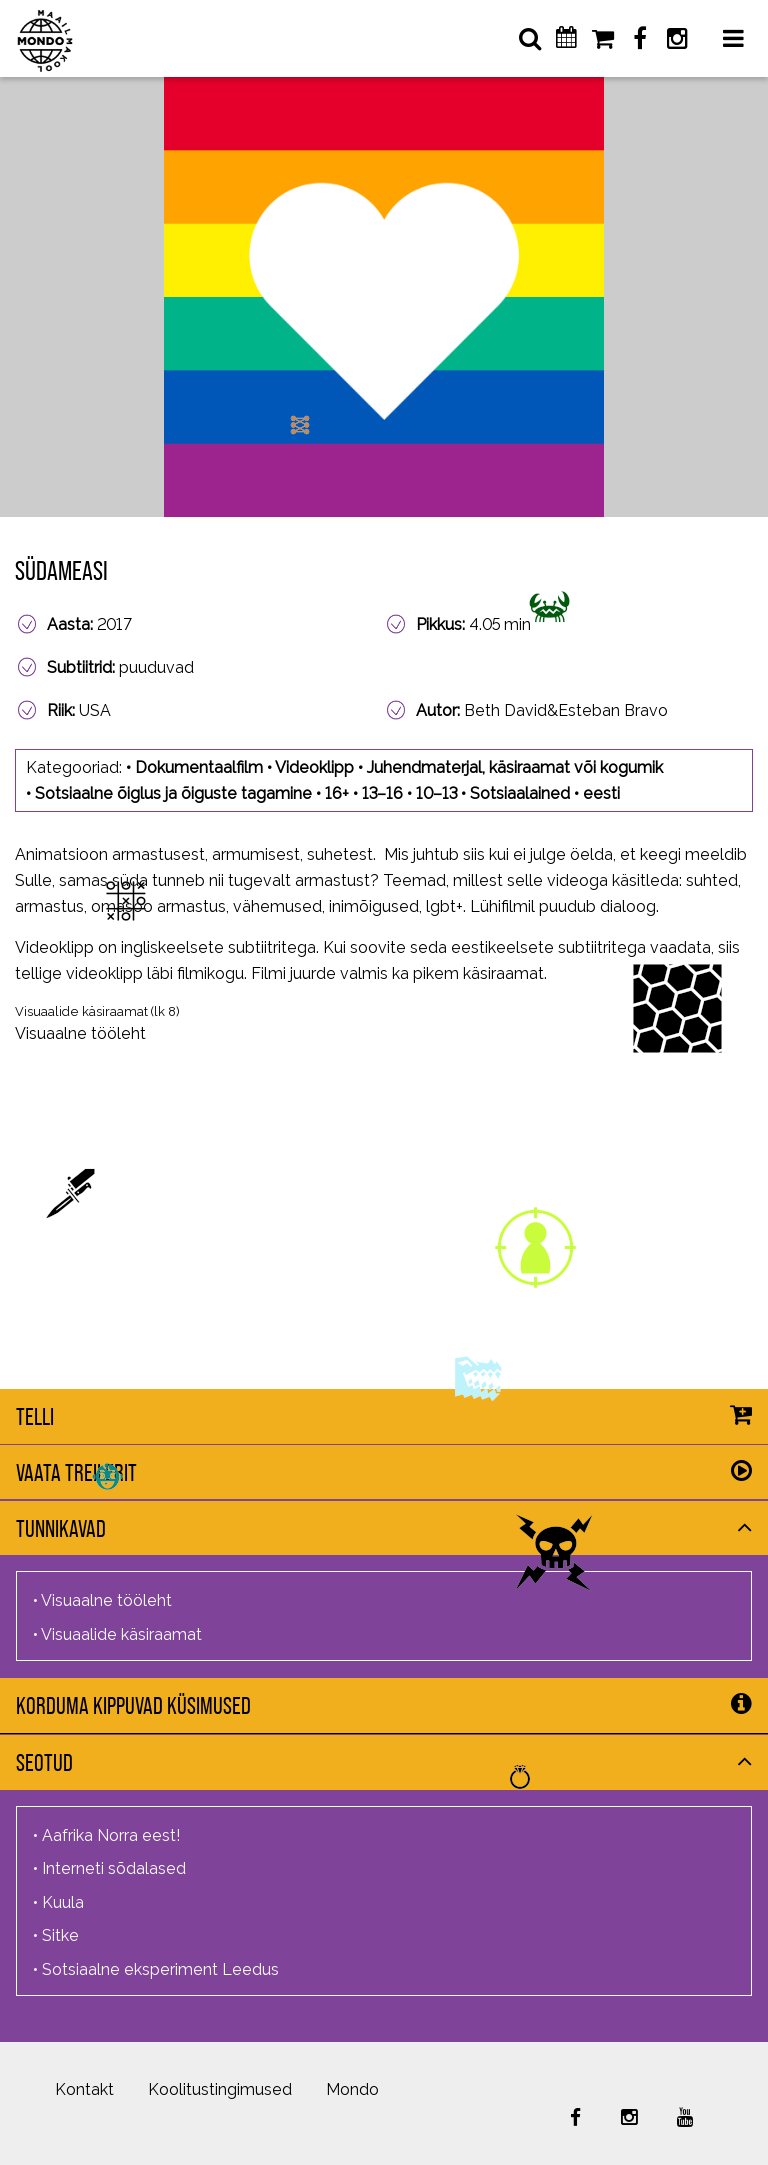 This screenshot has height=2165, width=768. What do you see at coordinates (300, 425) in the screenshot?
I see `neural network or machine learning feature` at bounding box center [300, 425].